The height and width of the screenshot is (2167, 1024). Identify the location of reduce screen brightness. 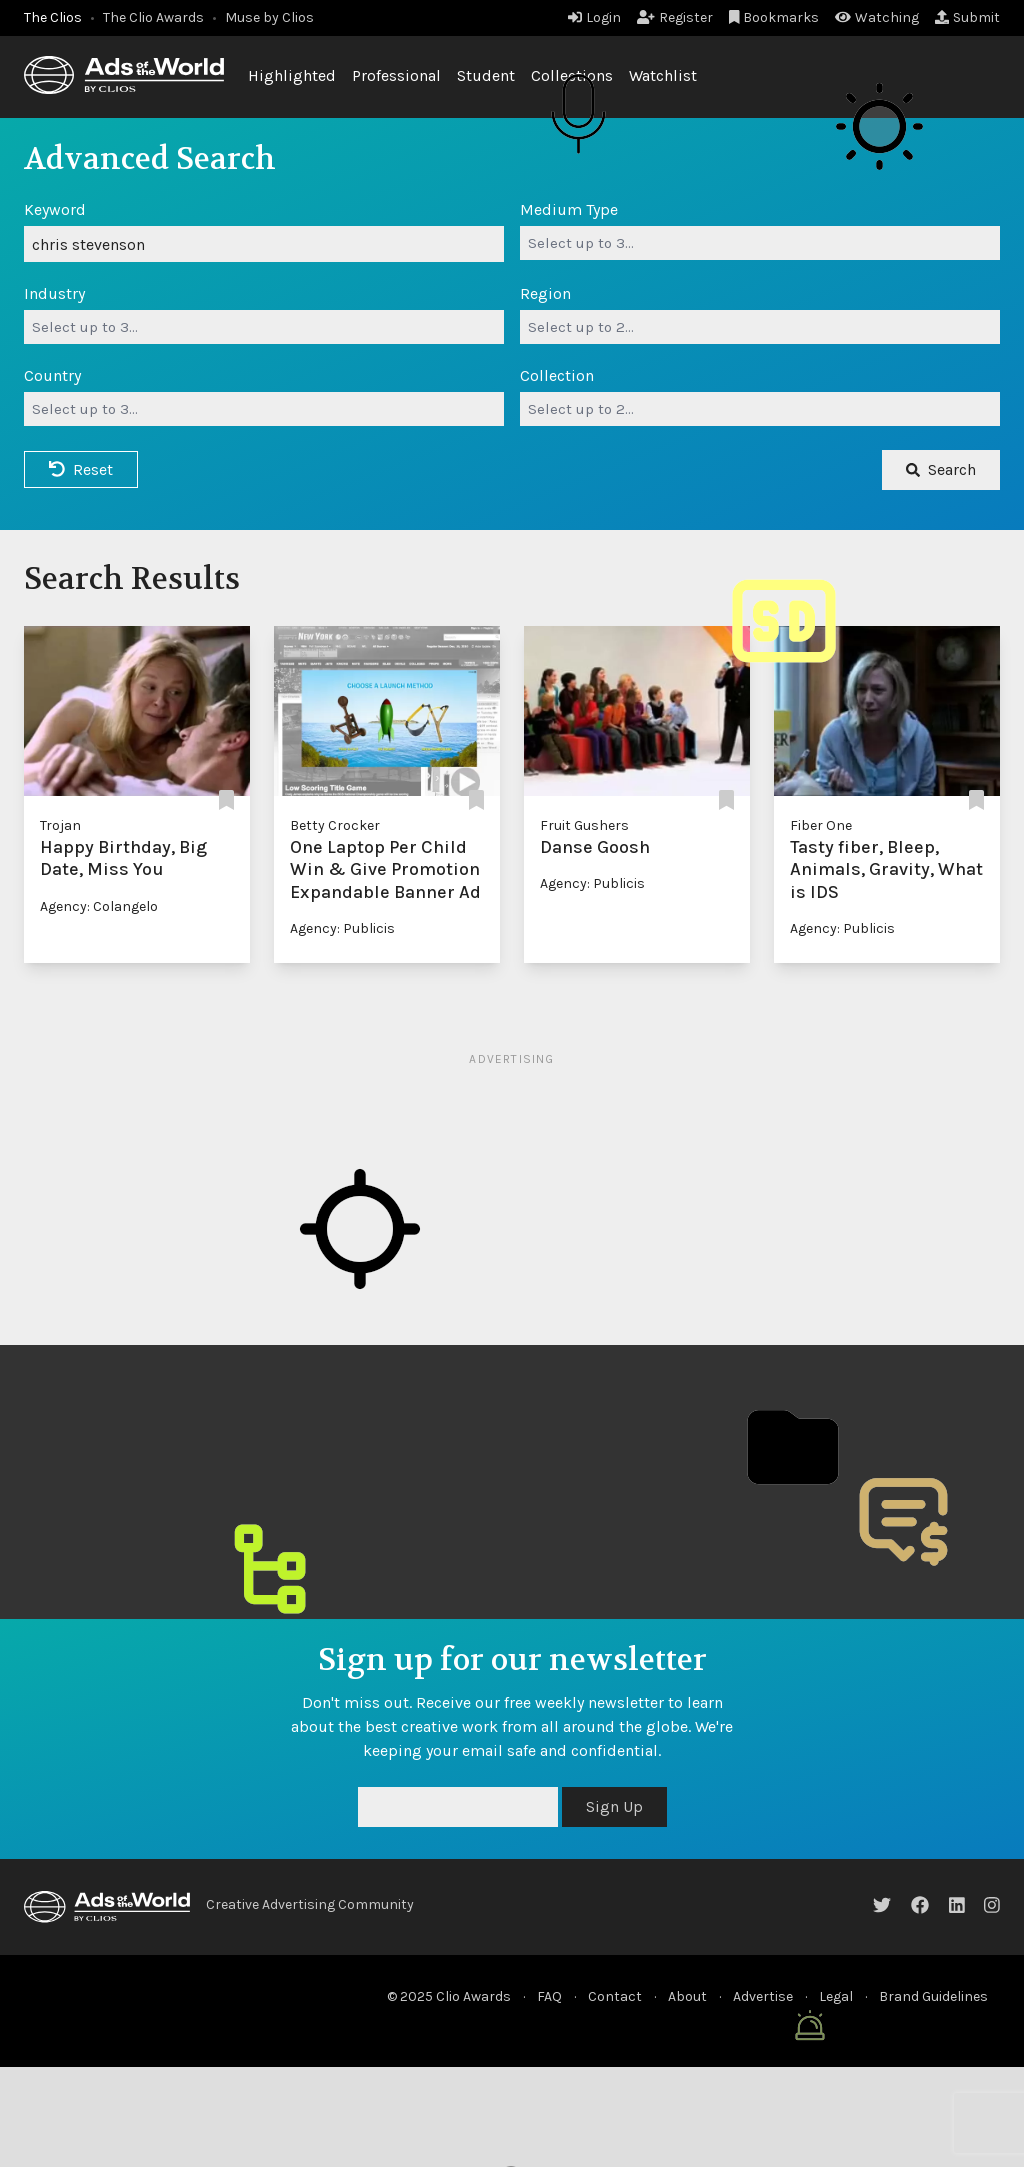
(879, 126).